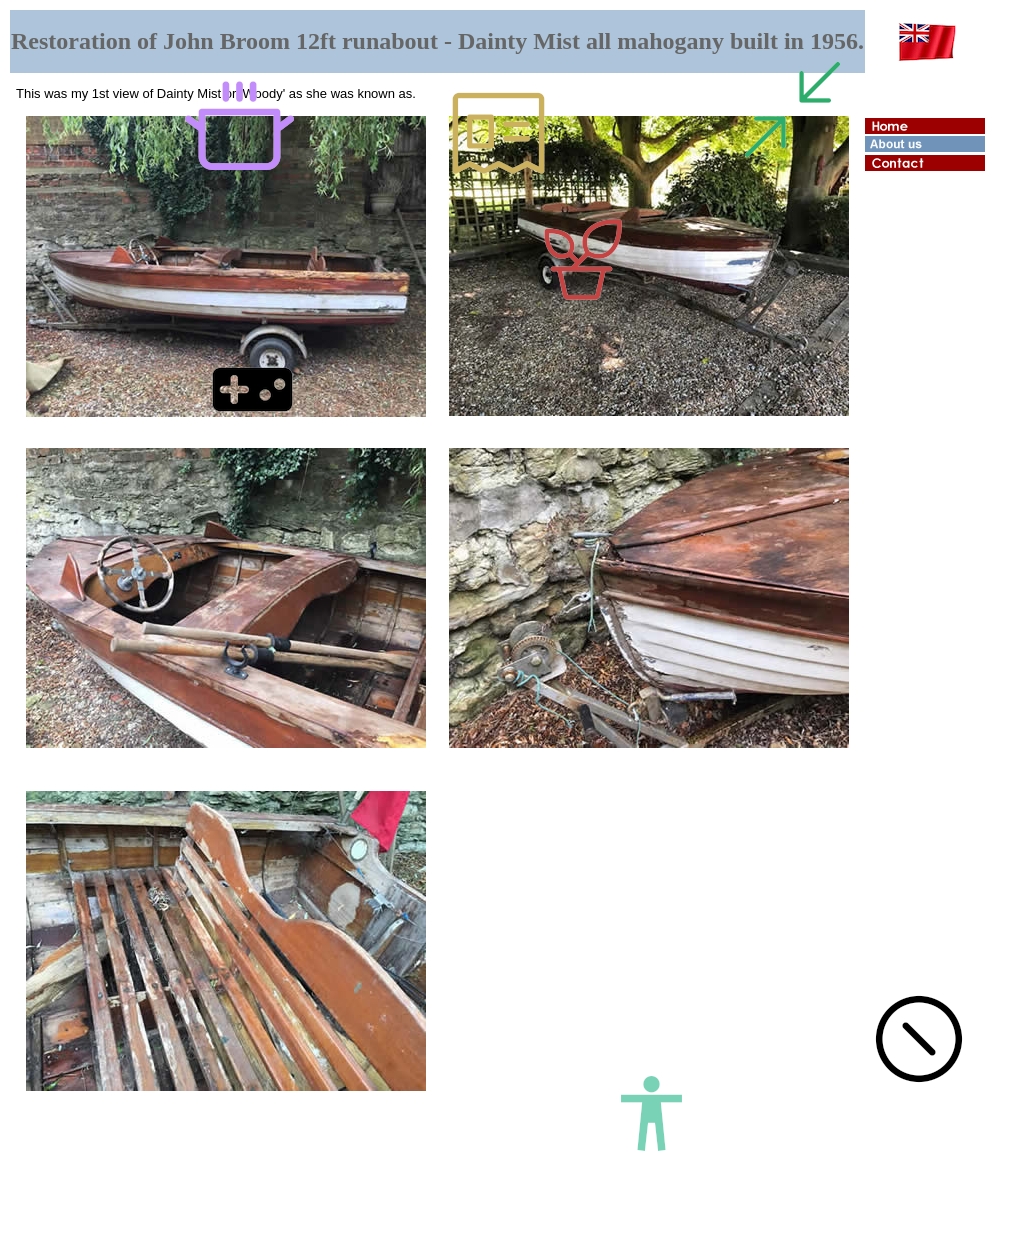 Image resolution: width=1015 pixels, height=1251 pixels. I want to click on accessibility settings, so click(651, 1113).